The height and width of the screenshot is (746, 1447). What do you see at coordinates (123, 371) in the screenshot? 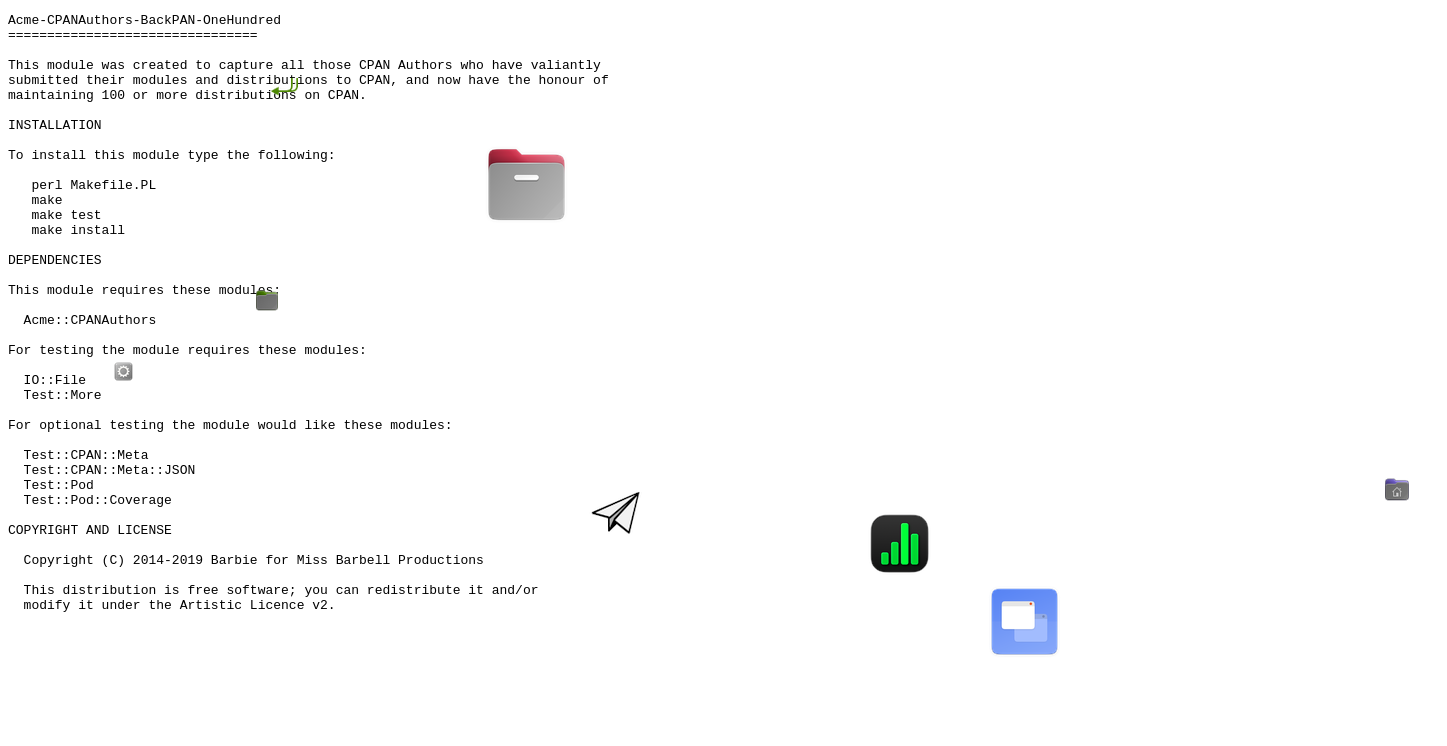
I see `shared library file type indicator` at bounding box center [123, 371].